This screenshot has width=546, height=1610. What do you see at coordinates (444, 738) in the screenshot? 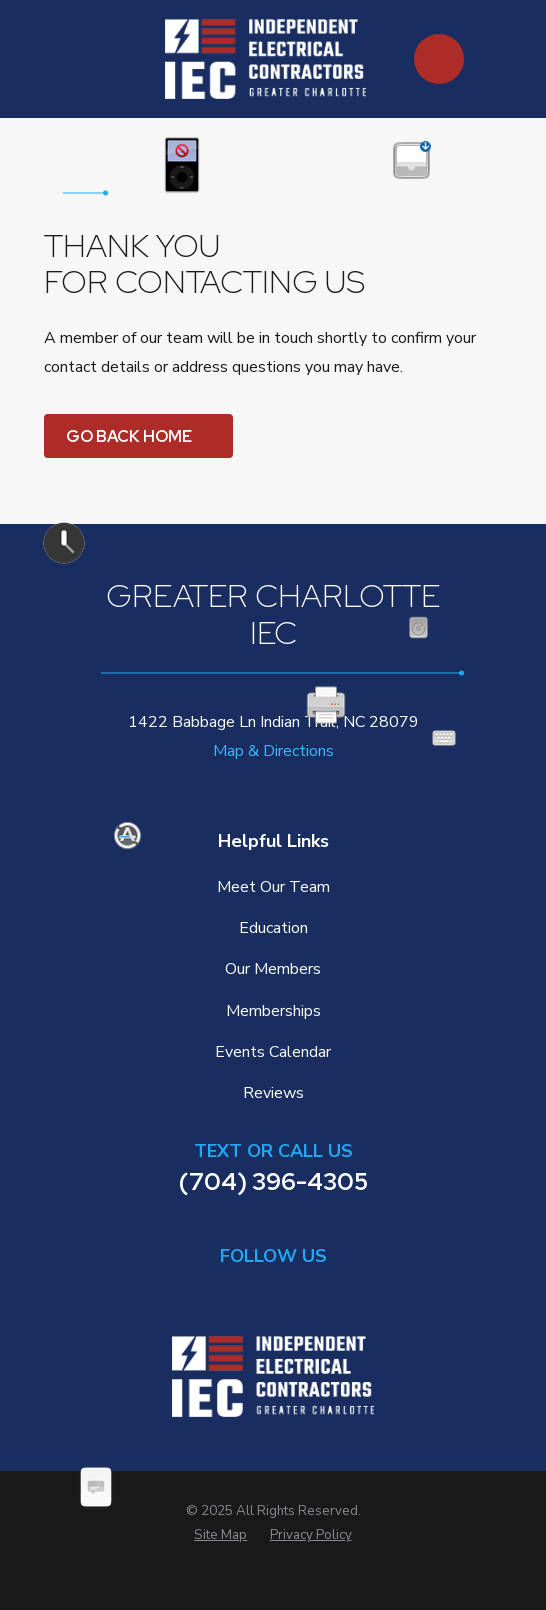
I see `open on-screen keyboard` at bounding box center [444, 738].